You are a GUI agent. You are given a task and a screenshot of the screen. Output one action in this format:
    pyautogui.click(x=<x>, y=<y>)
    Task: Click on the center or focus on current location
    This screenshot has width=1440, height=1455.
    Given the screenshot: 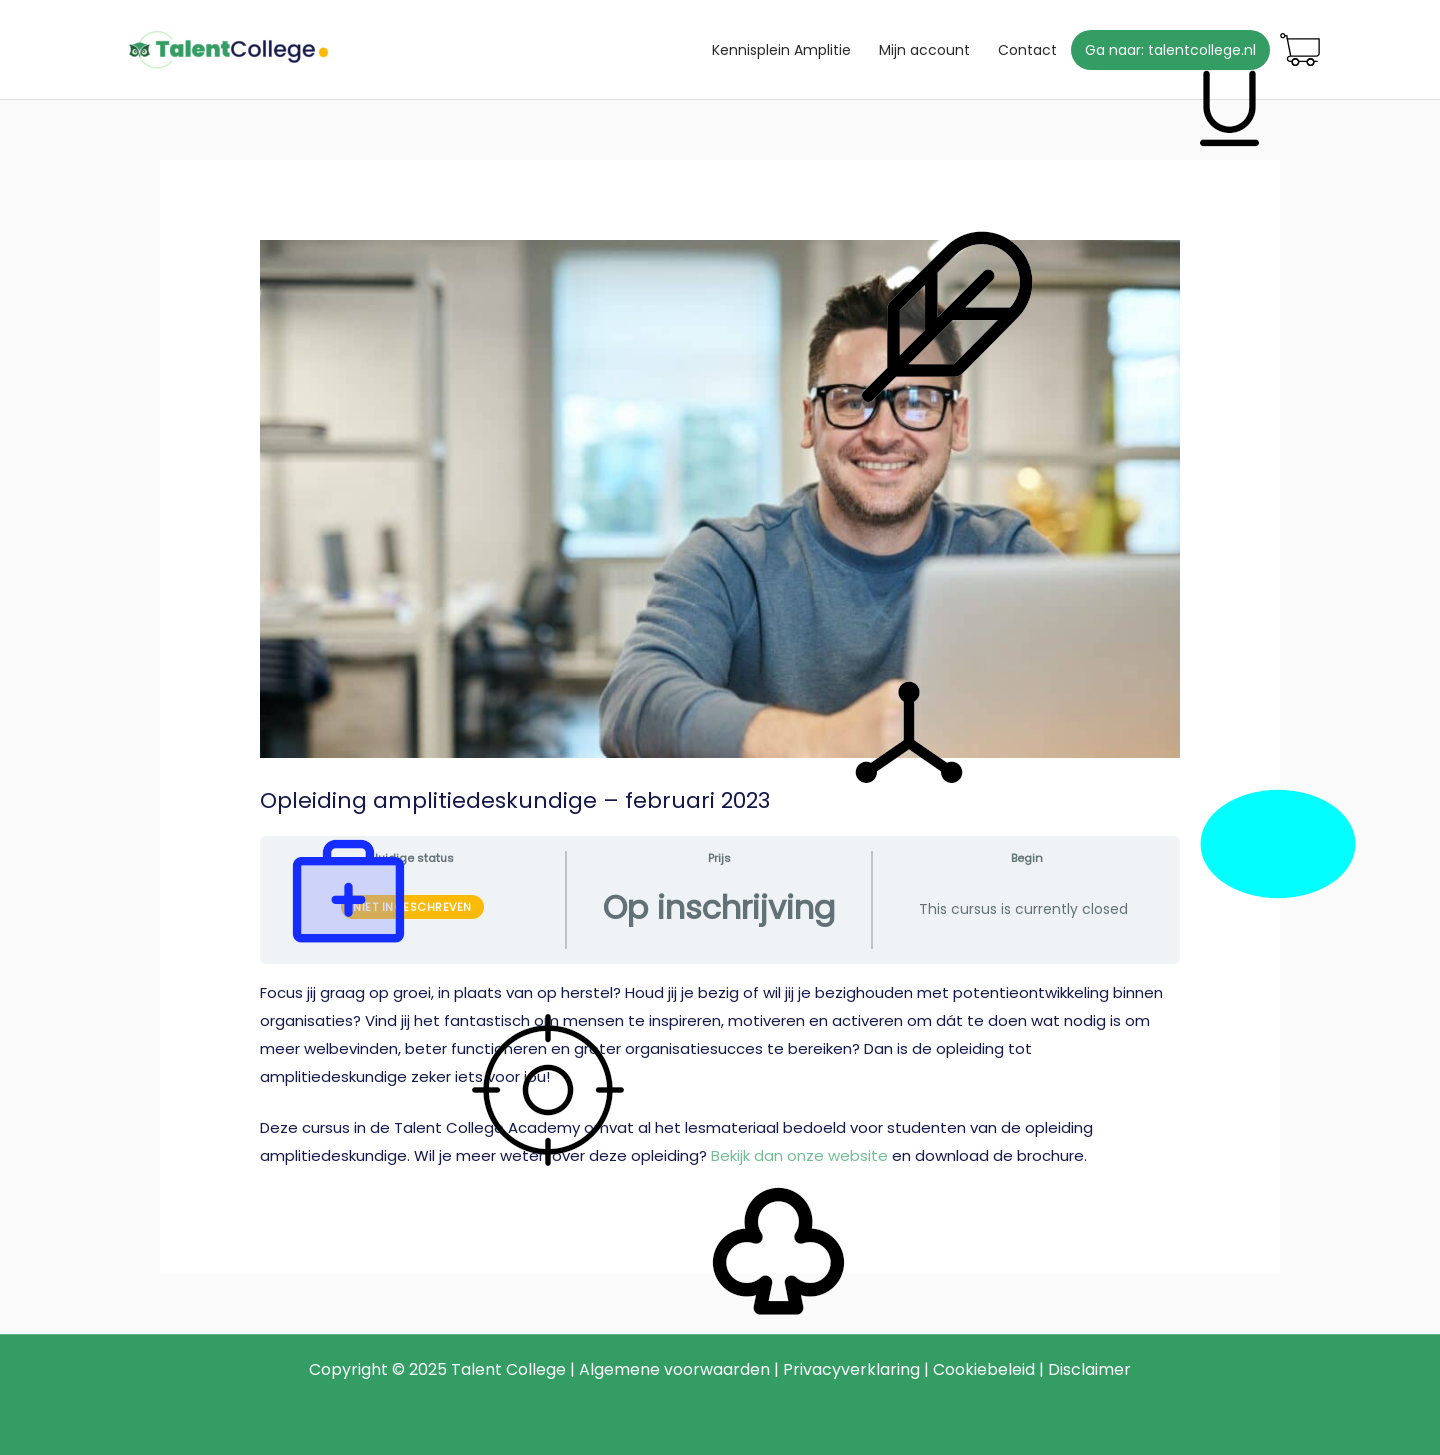 What is the action you would take?
    pyautogui.click(x=548, y=1090)
    